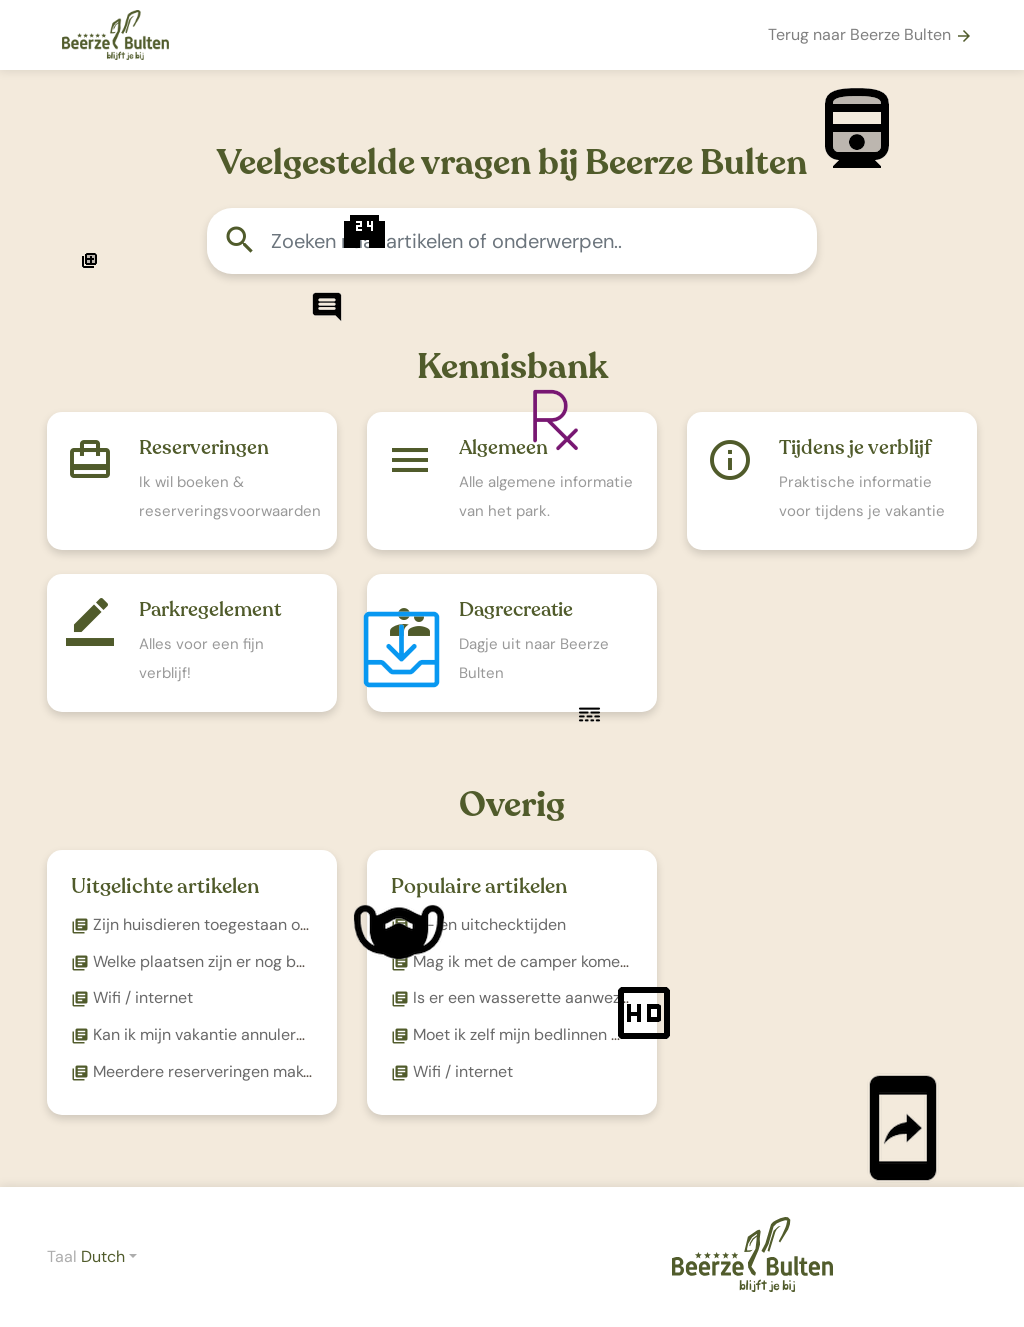 The width and height of the screenshot is (1024, 1327). Describe the element at coordinates (364, 231) in the screenshot. I see `find nearby convenience stores` at that location.